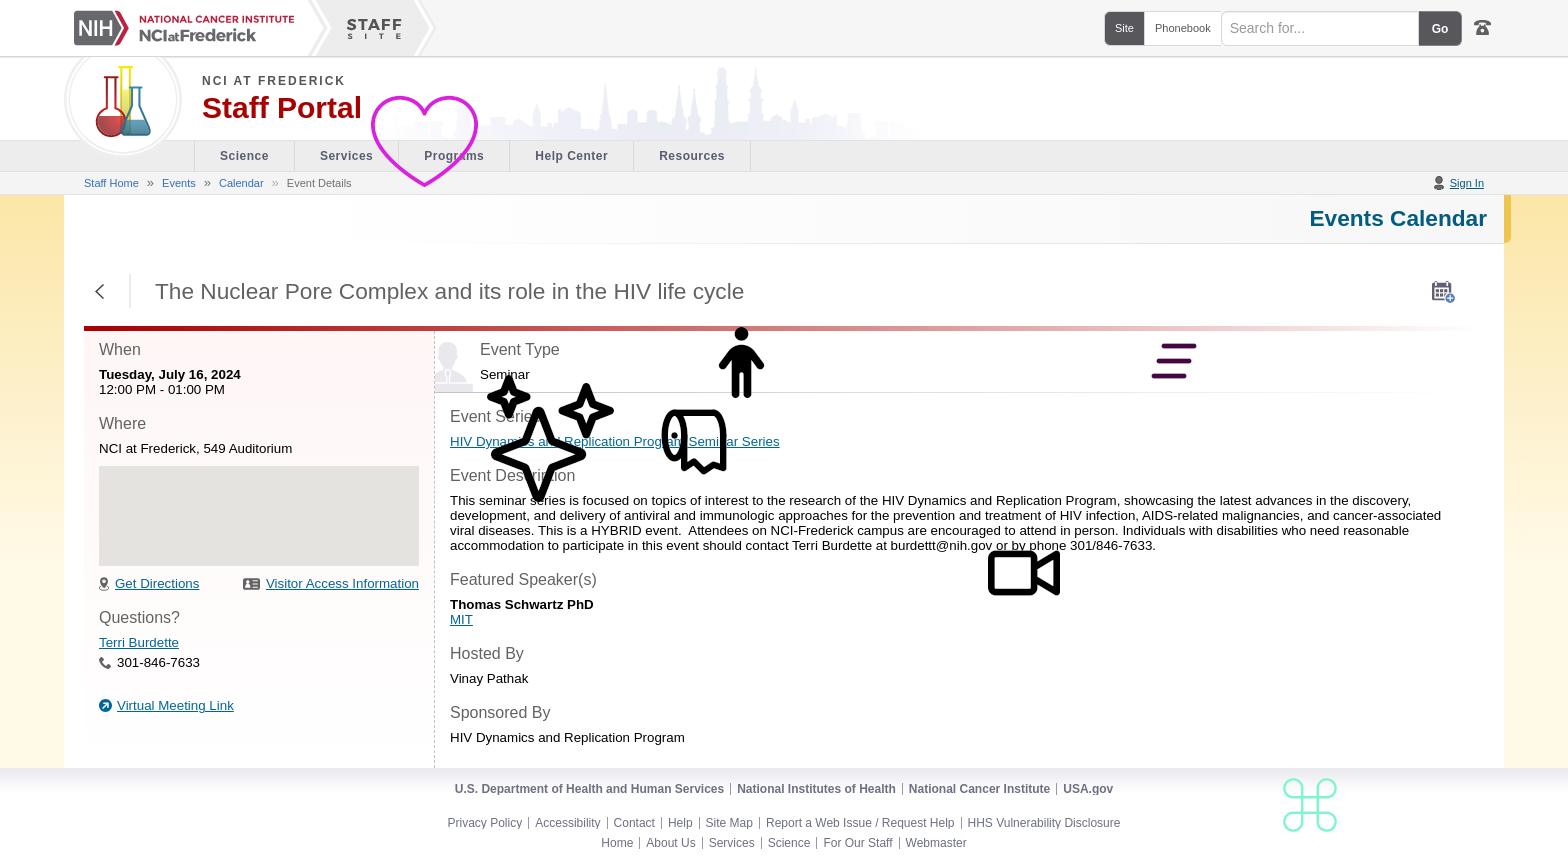  I want to click on start a video call, so click(1024, 573).